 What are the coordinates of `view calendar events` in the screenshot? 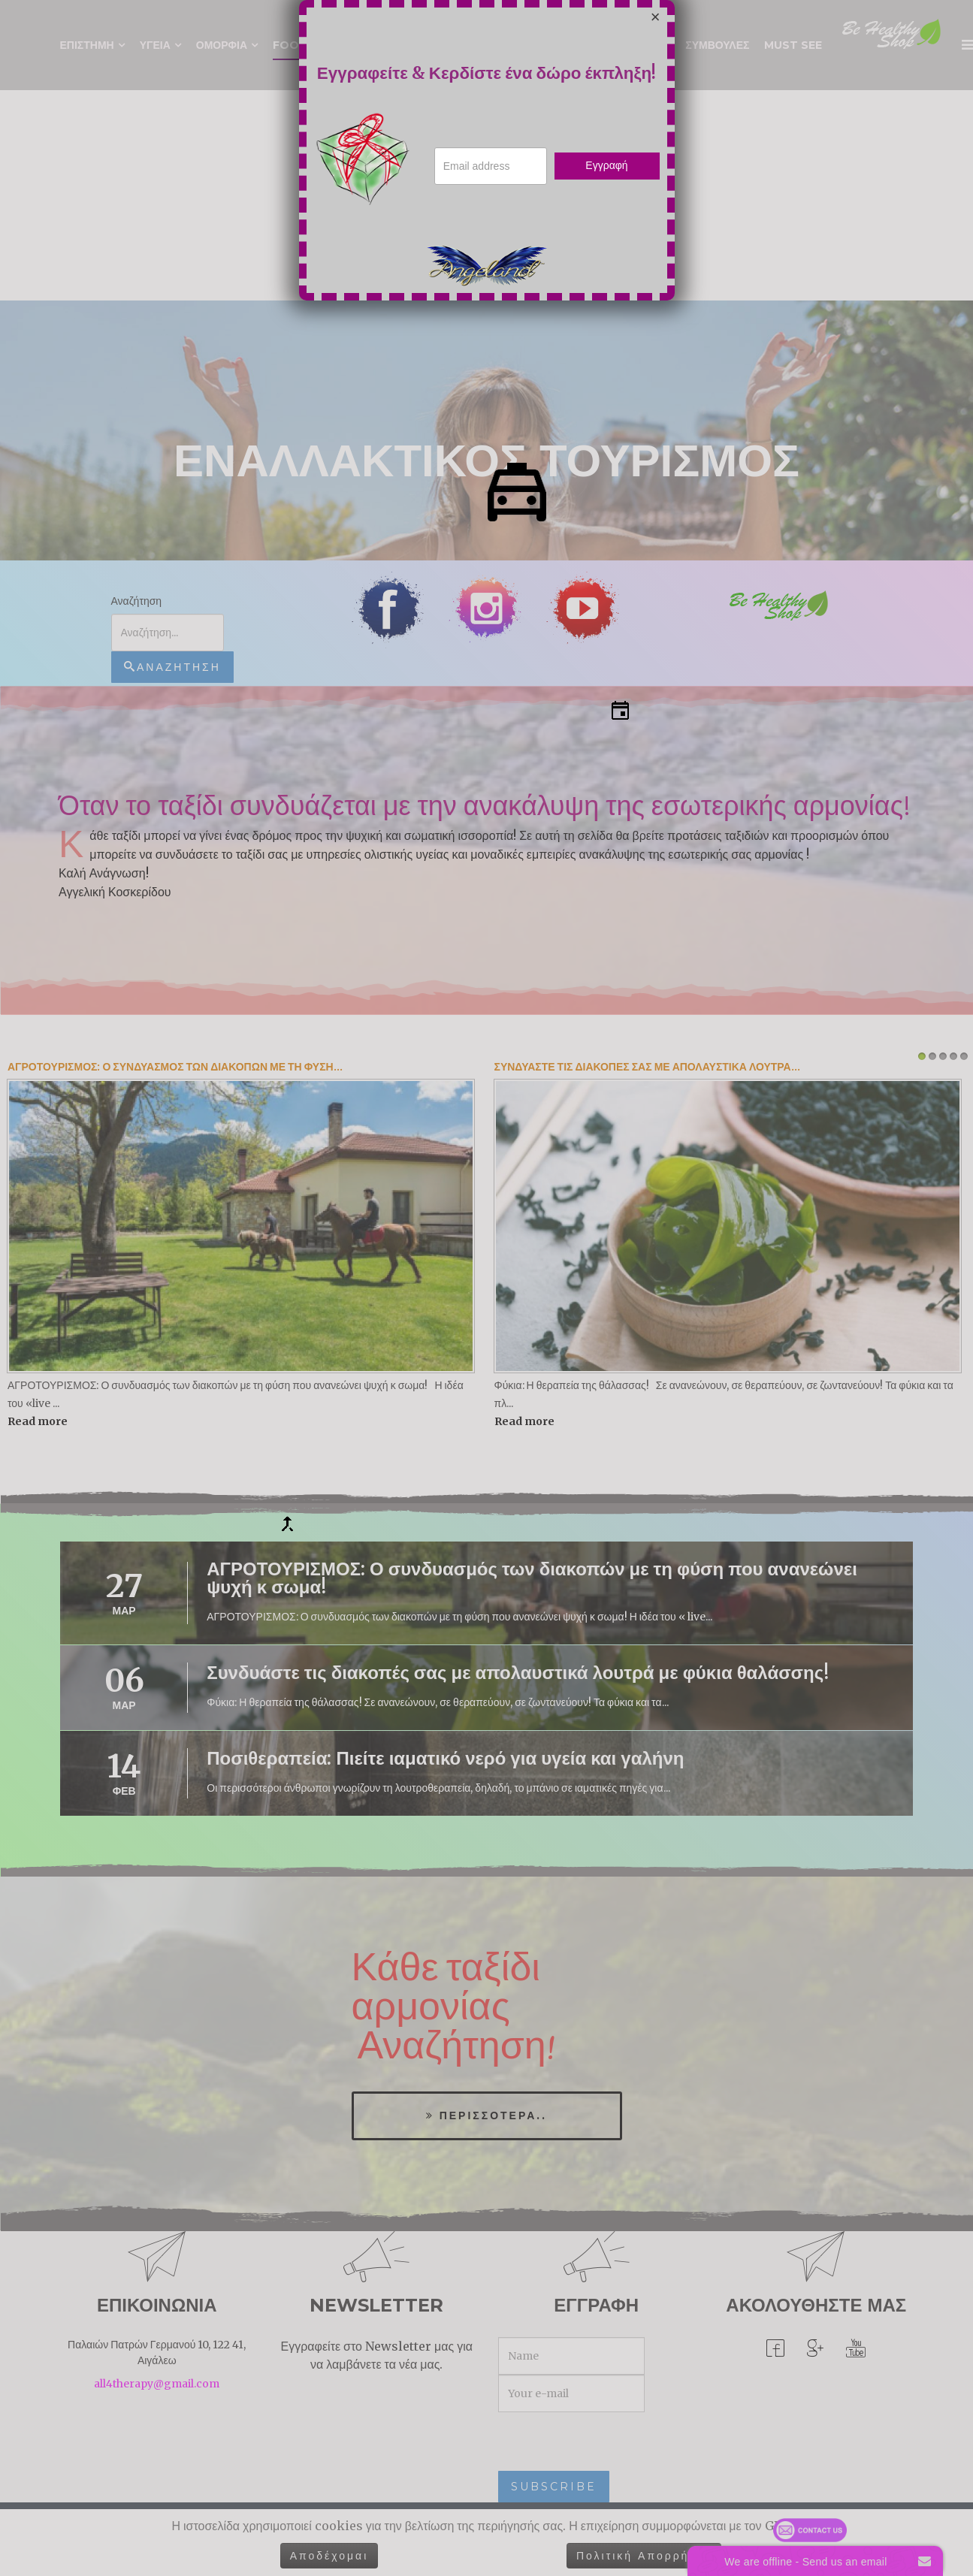 It's located at (620, 710).